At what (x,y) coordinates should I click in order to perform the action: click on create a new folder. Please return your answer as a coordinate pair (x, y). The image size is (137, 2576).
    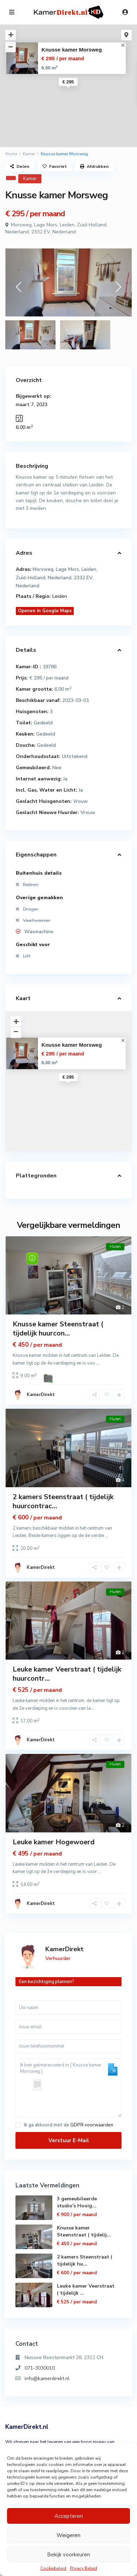
    Looking at the image, I should click on (48, 1378).